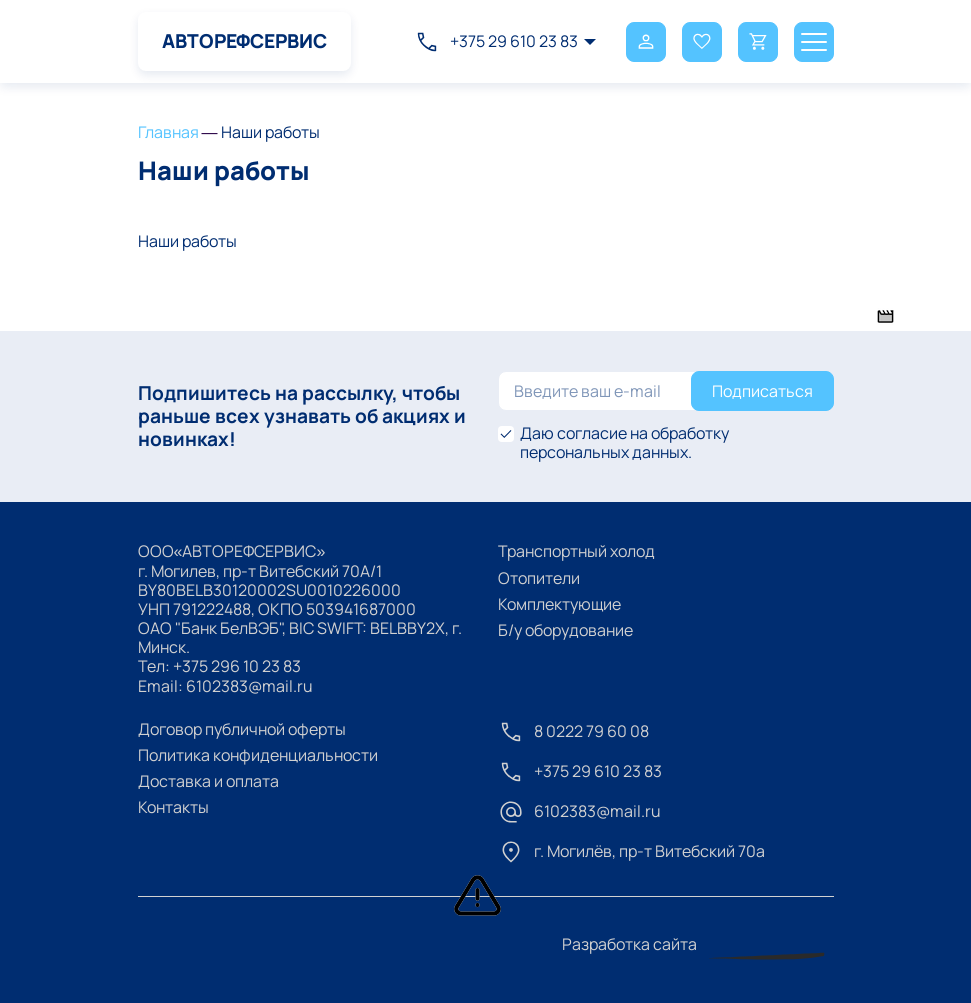 Image resolution: width=971 pixels, height=1003 pixels. What do you see at coordinates (885, 316) in the screenshot?
I see `access movies or video content` at bounding box center [885, 316].